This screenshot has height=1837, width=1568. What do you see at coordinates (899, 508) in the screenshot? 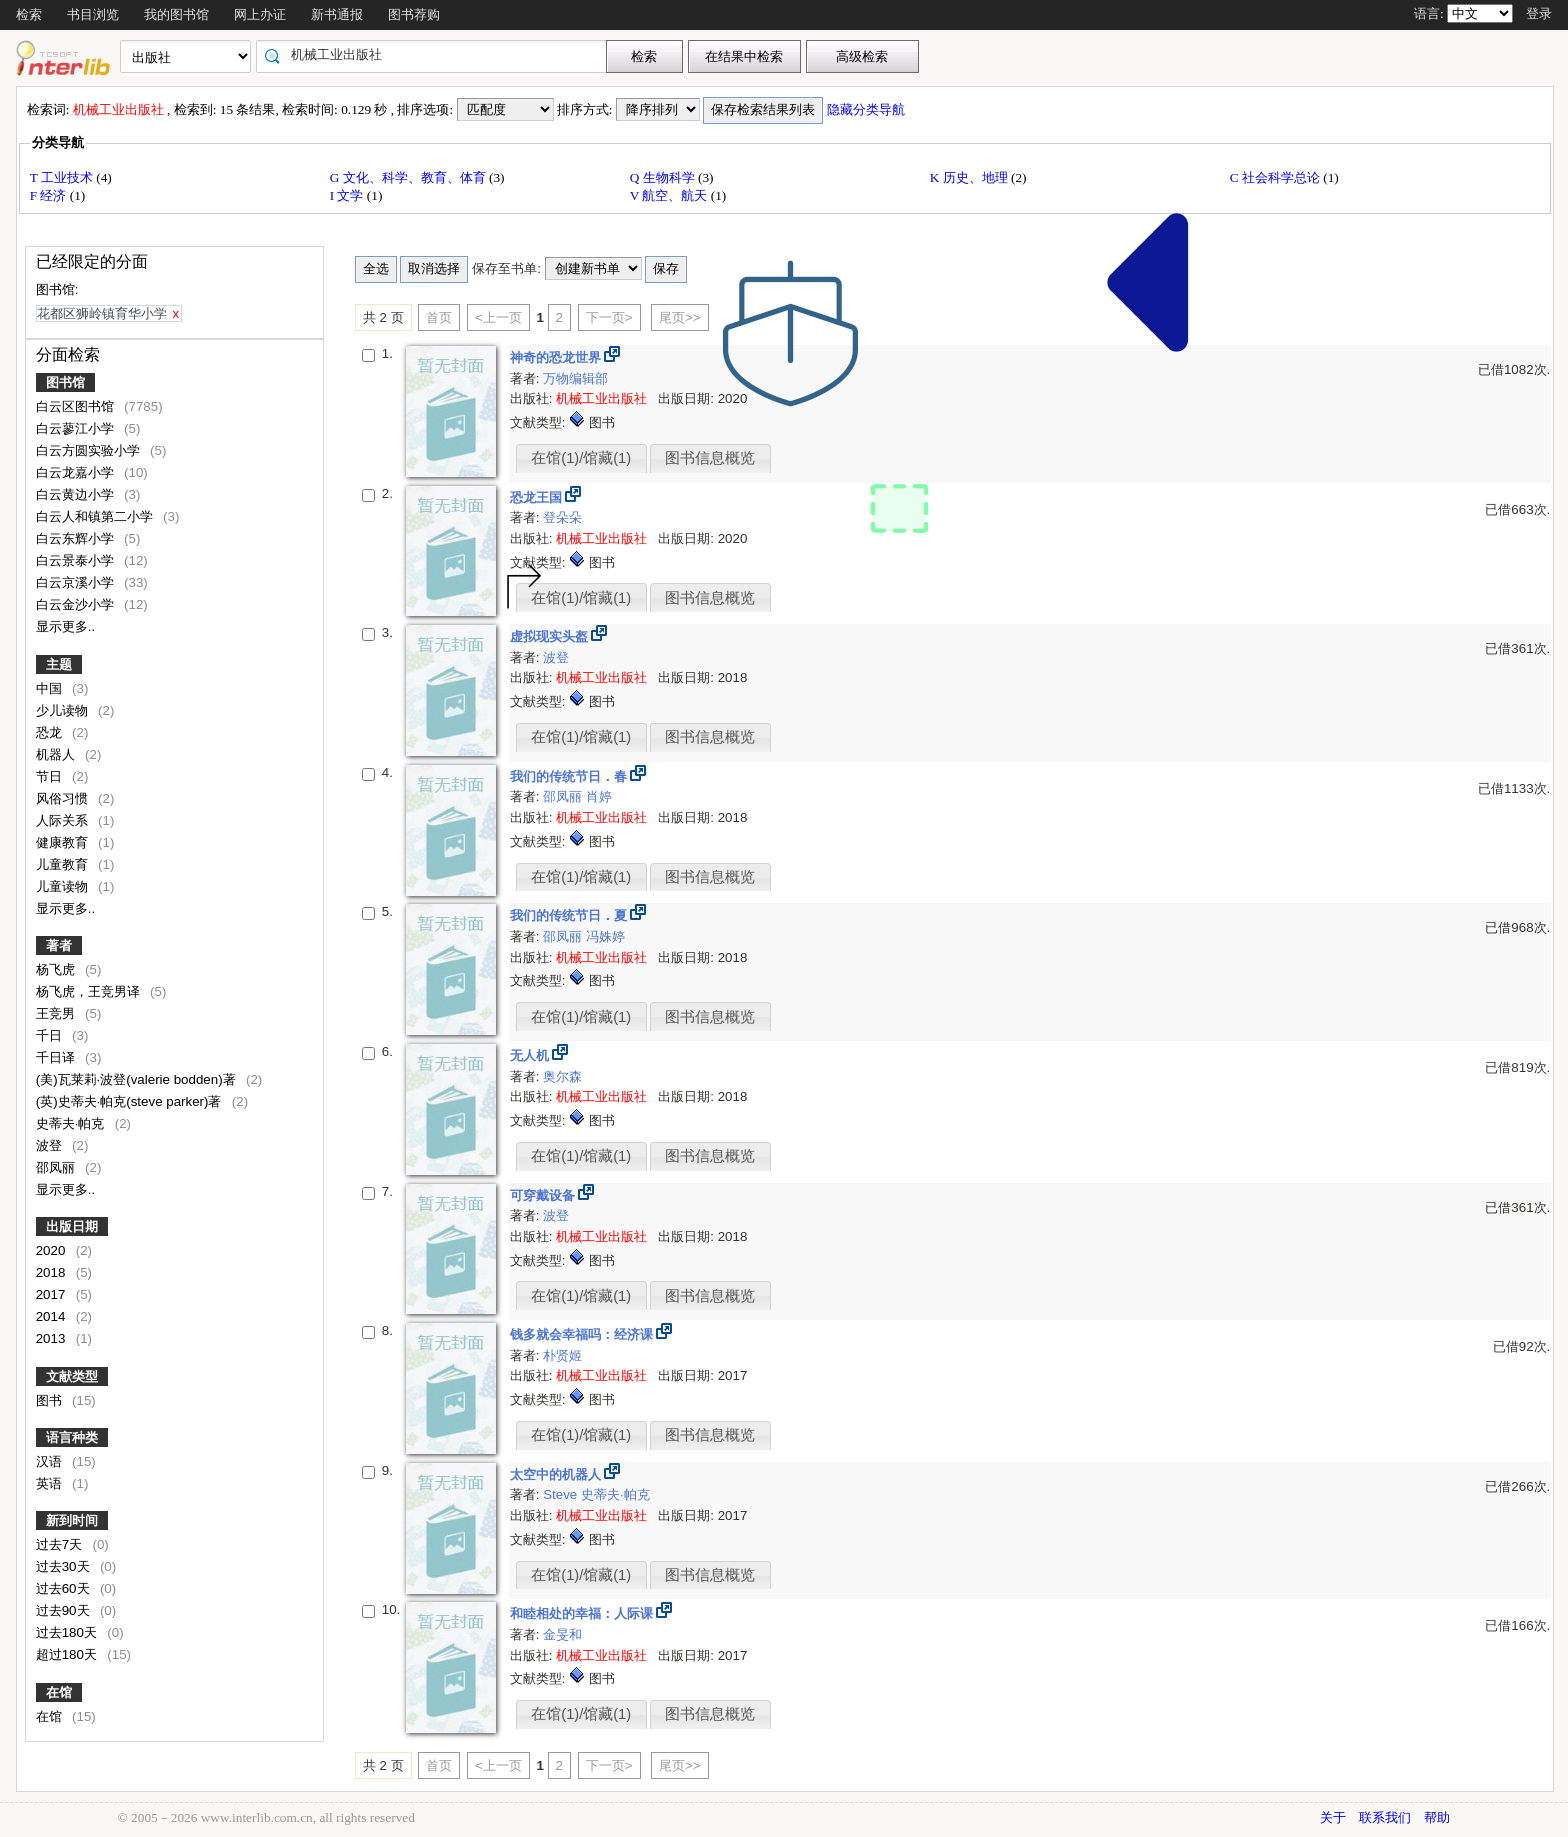
I see `select or crop a region` at bounding box center [899, 508].